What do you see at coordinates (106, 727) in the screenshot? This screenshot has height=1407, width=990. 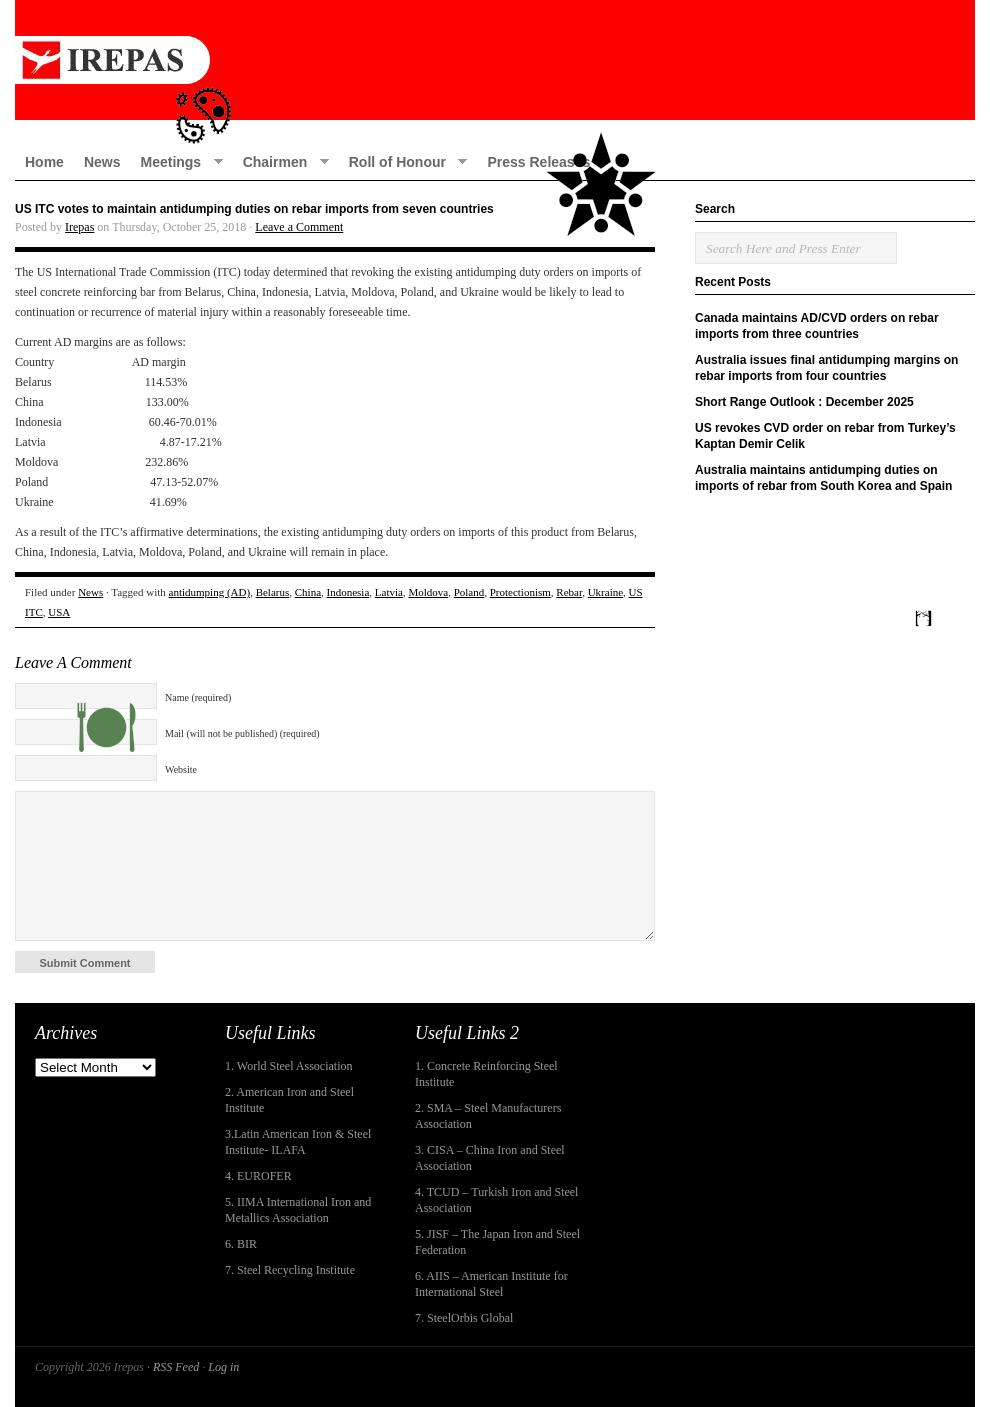 I see `view meal or dining options` at bounding box center [106, 727].